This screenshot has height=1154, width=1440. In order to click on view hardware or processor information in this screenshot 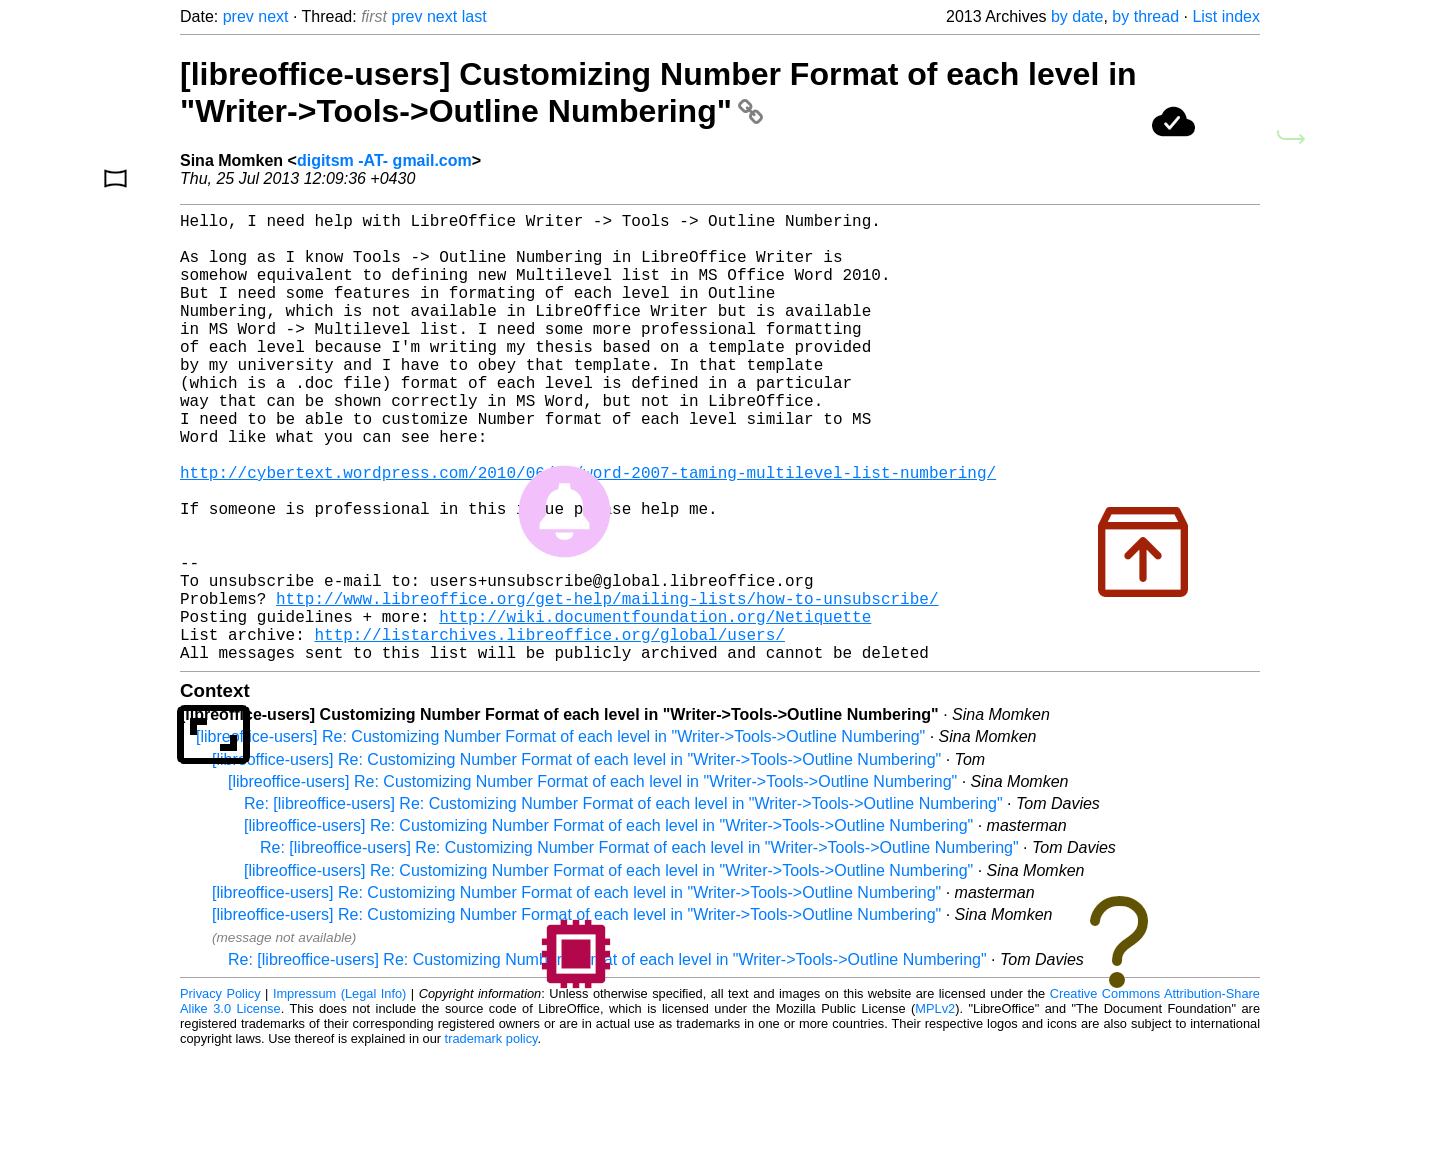, I will do `click(576, 954)`.